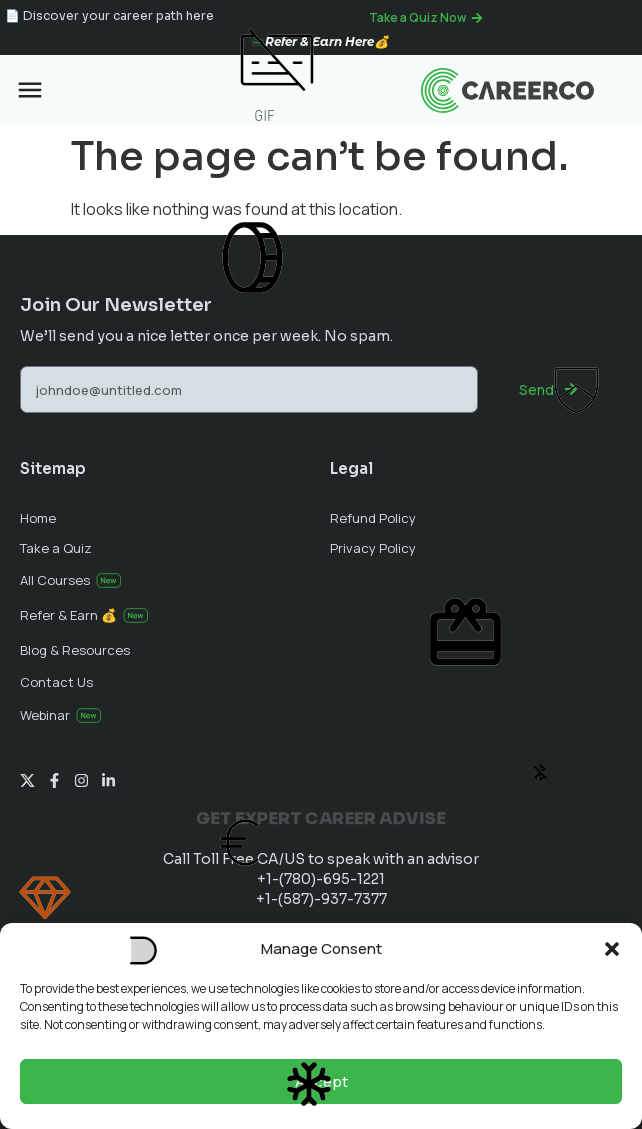  I want to click on access security or protection settings, so click(576, 387).